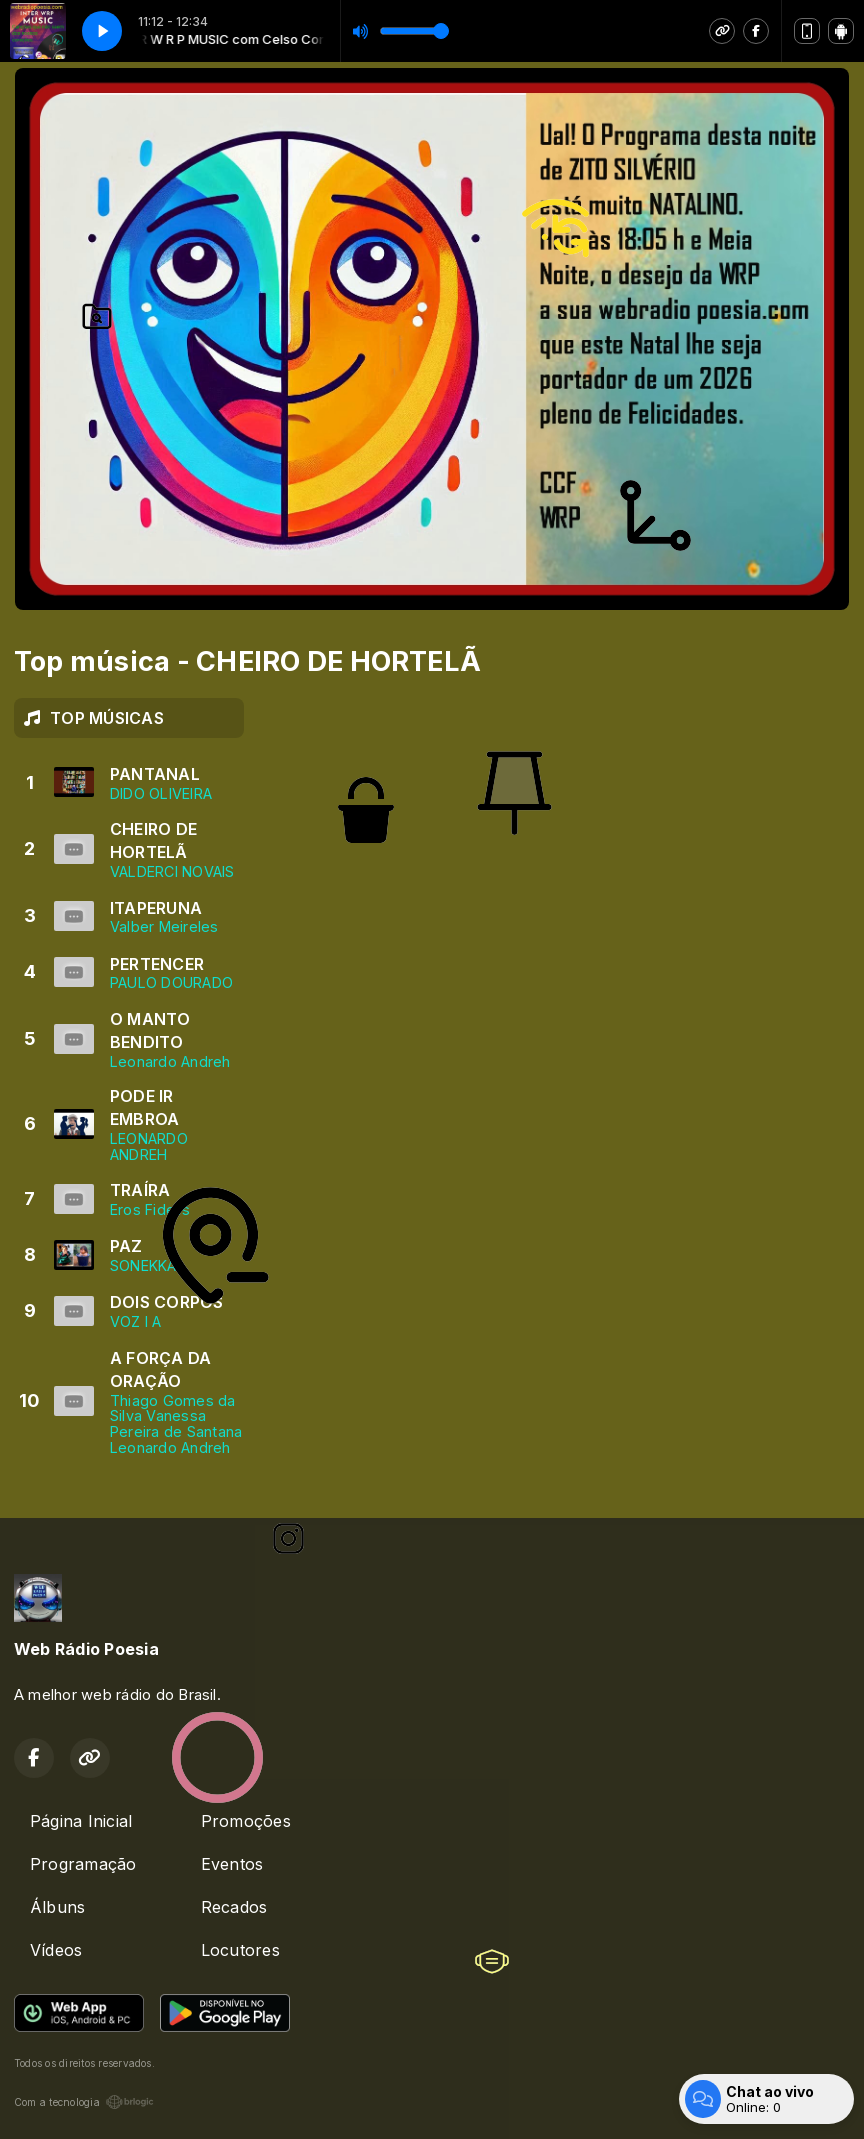 This screenshot has width=864, height=2139. What do you see at coordinates (366, 811) in the screenshot?
I see `access storage or container tools` at bounding box center [366, 811].